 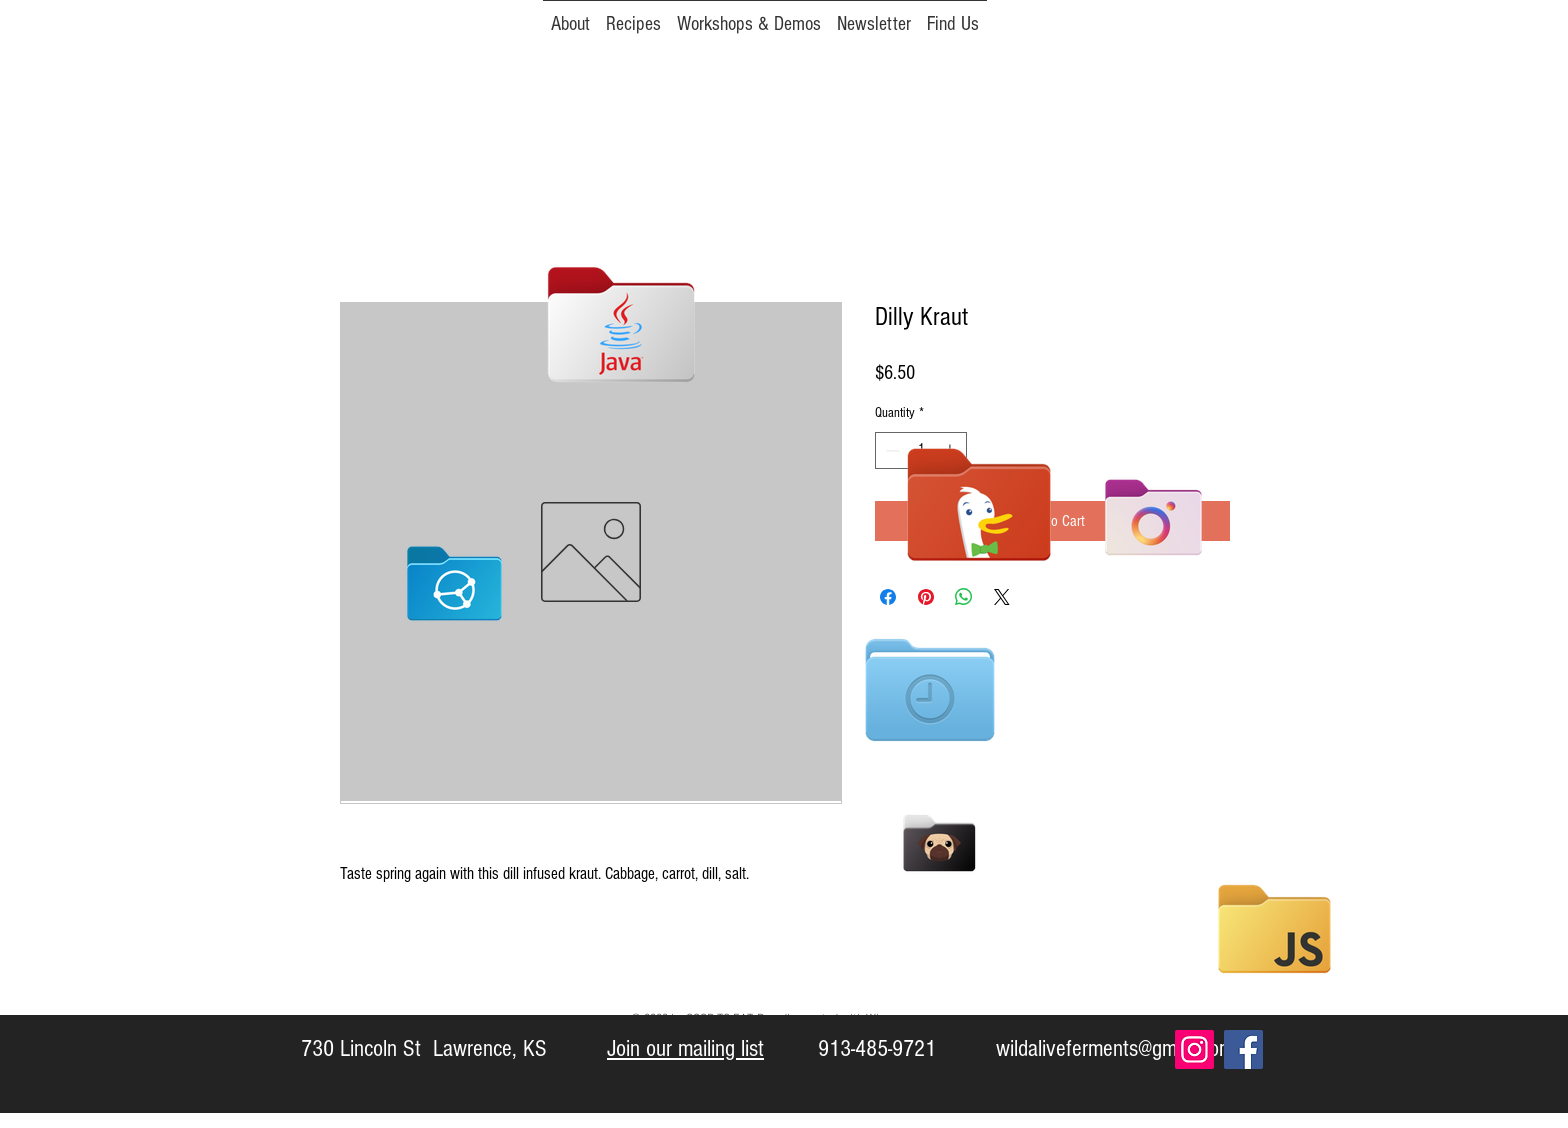 I want to click on open DuckDuckGo browser downloads folder, so click(x=978, y=508).